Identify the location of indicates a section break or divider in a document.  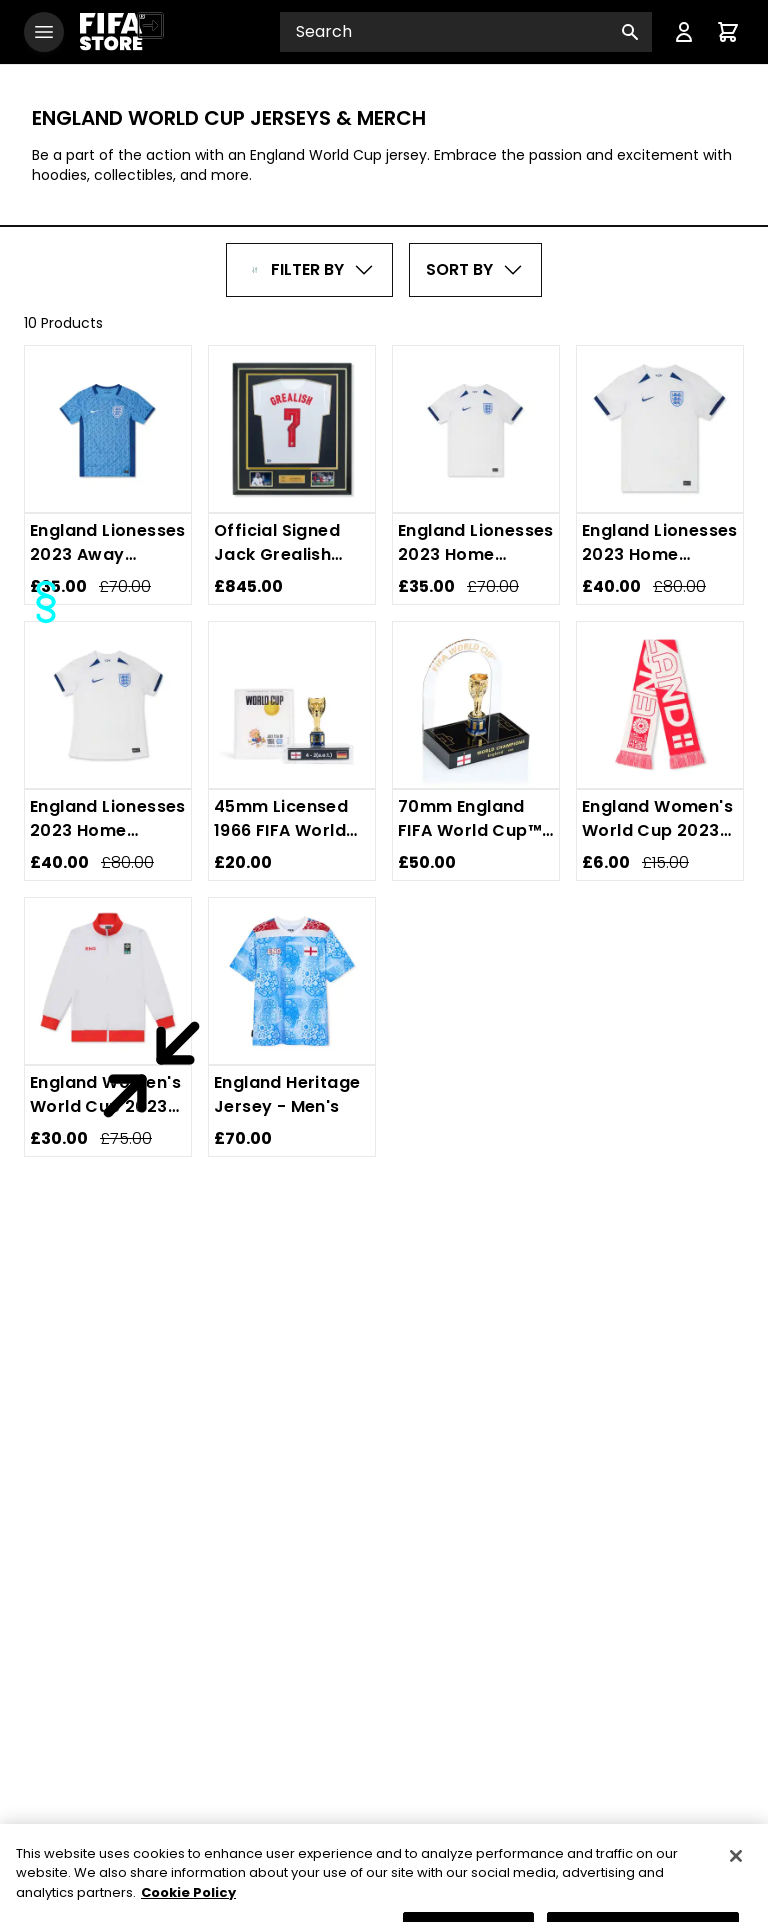
(46, 602).